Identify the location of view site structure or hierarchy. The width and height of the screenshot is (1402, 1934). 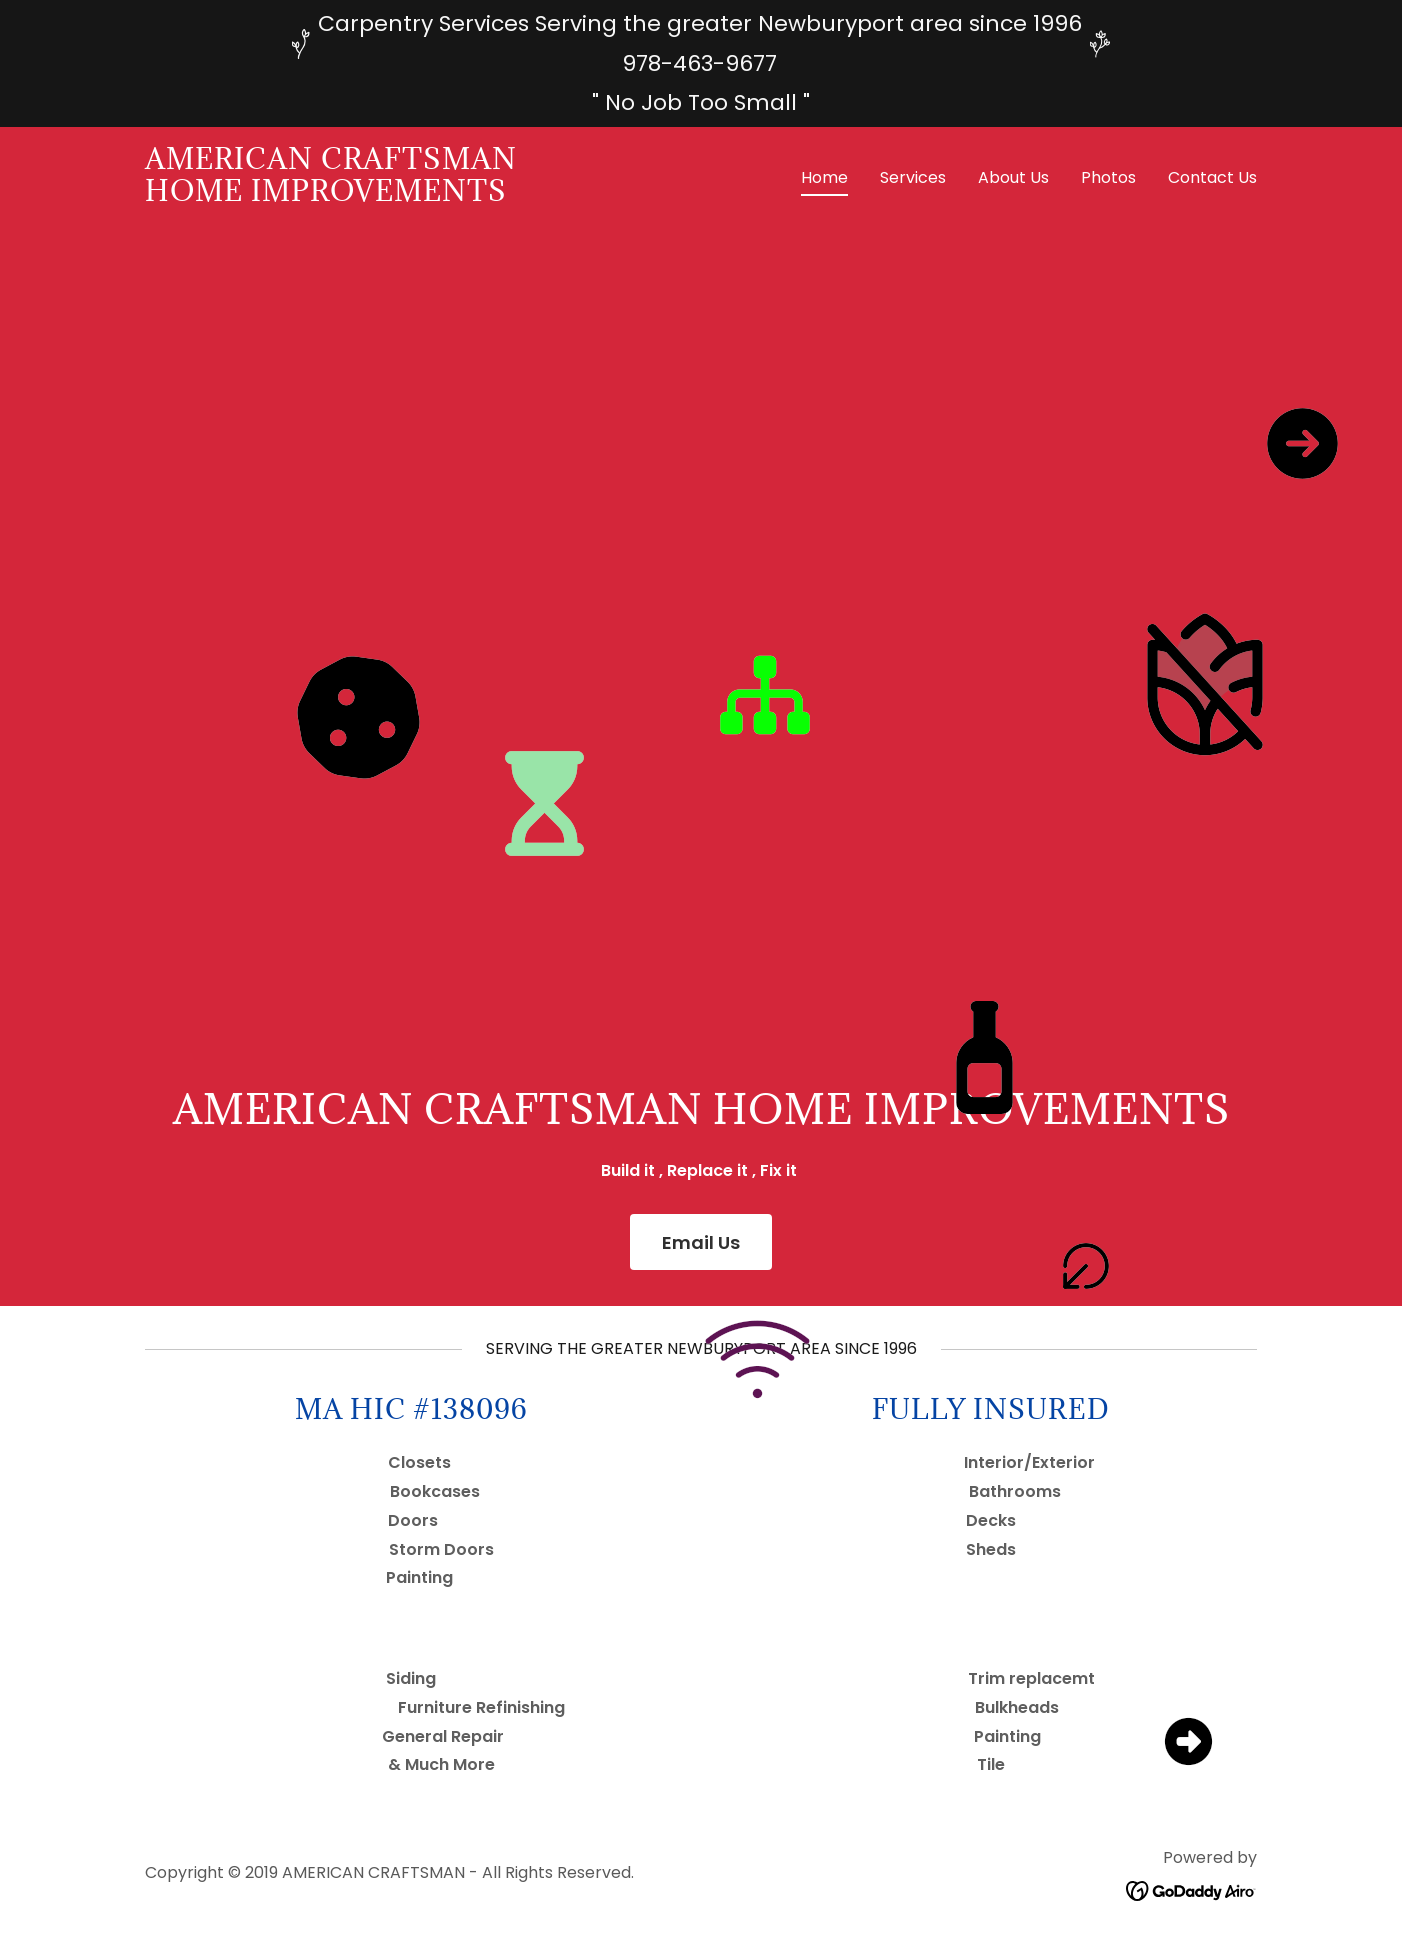
(765, 695).